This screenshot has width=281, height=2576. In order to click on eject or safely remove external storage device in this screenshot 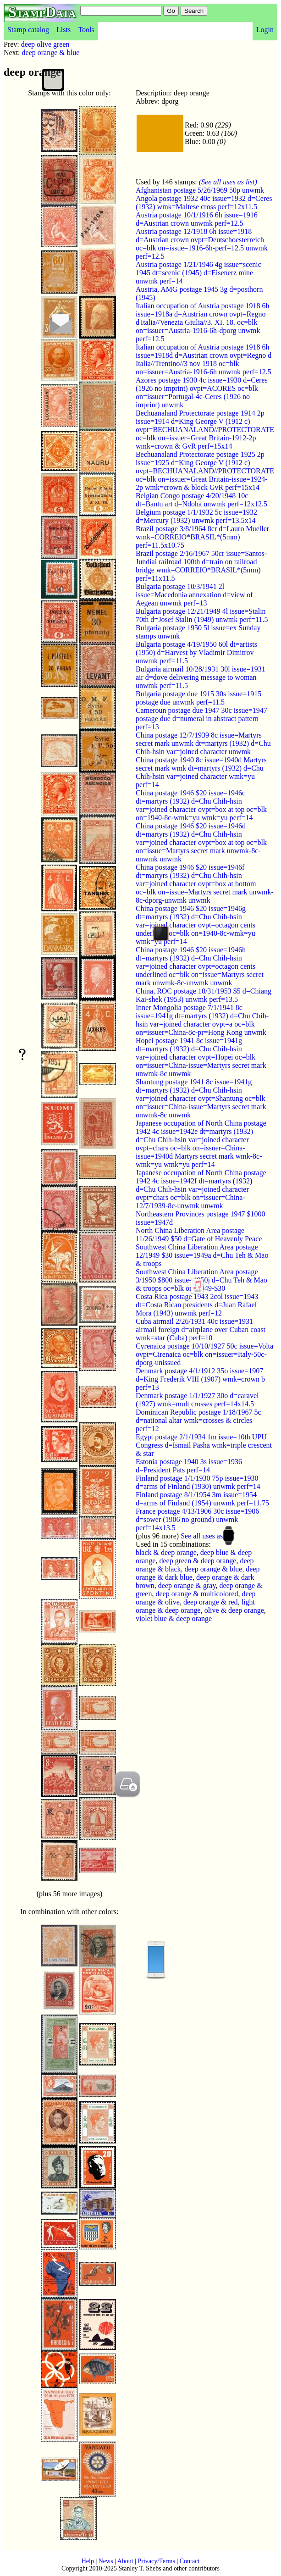, I will do `click(127, 1784)`.